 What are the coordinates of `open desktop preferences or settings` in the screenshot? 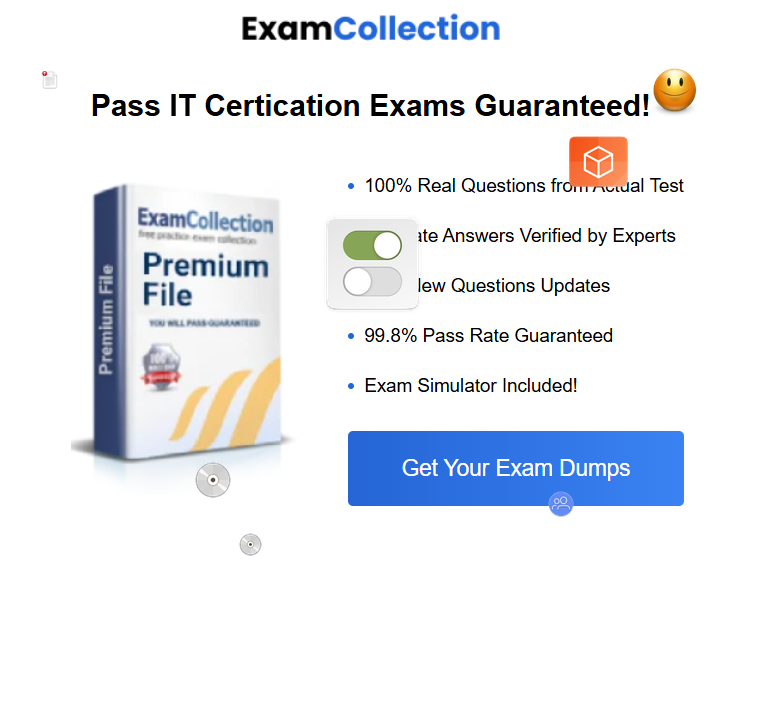 It's located at (372, 263).